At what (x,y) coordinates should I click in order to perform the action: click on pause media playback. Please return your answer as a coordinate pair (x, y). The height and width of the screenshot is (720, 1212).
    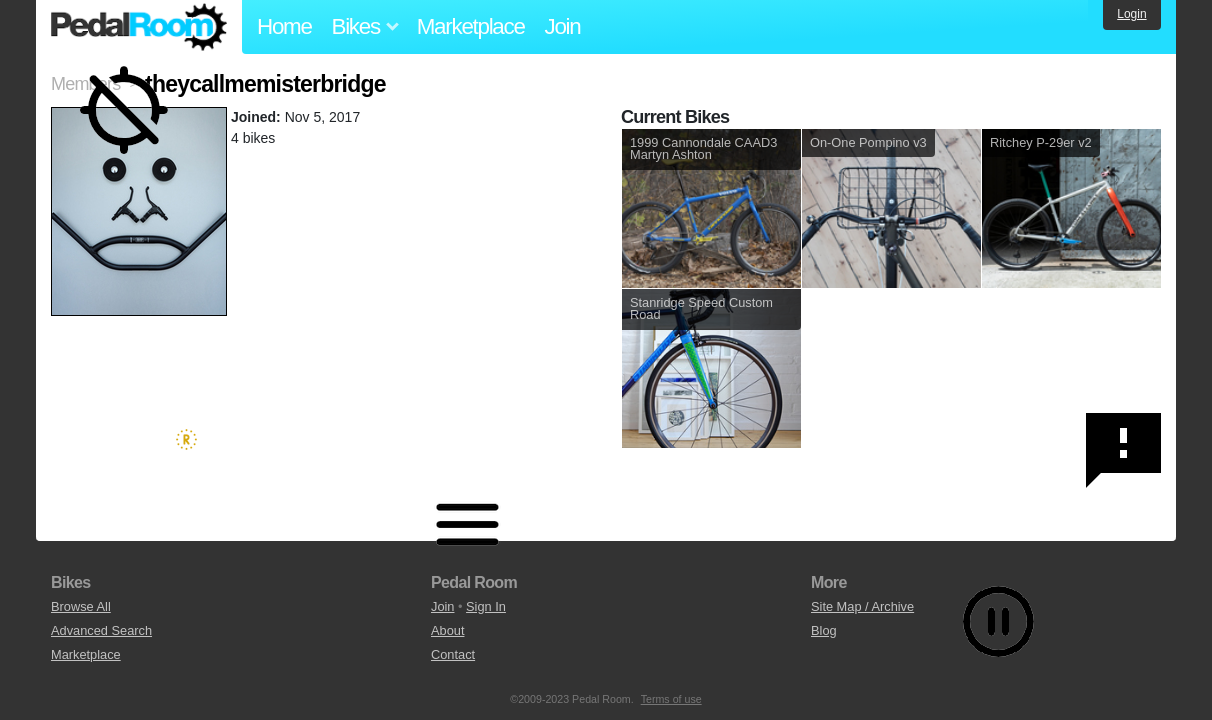
    Looking at the image, I should click on (998, 621).